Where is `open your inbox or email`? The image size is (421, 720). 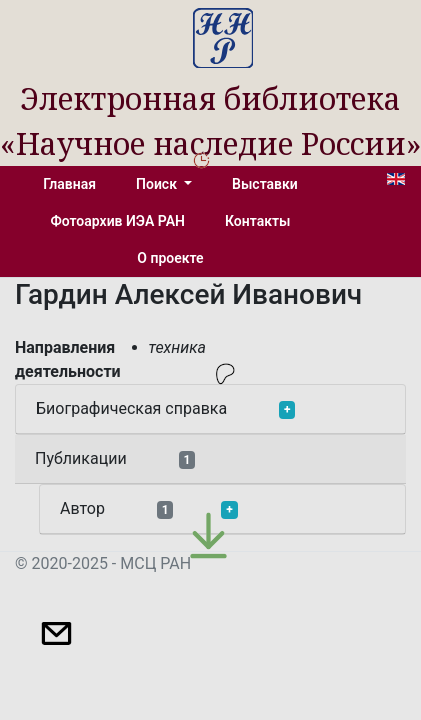 open your inbox or email is located at coordinates (56, 633).